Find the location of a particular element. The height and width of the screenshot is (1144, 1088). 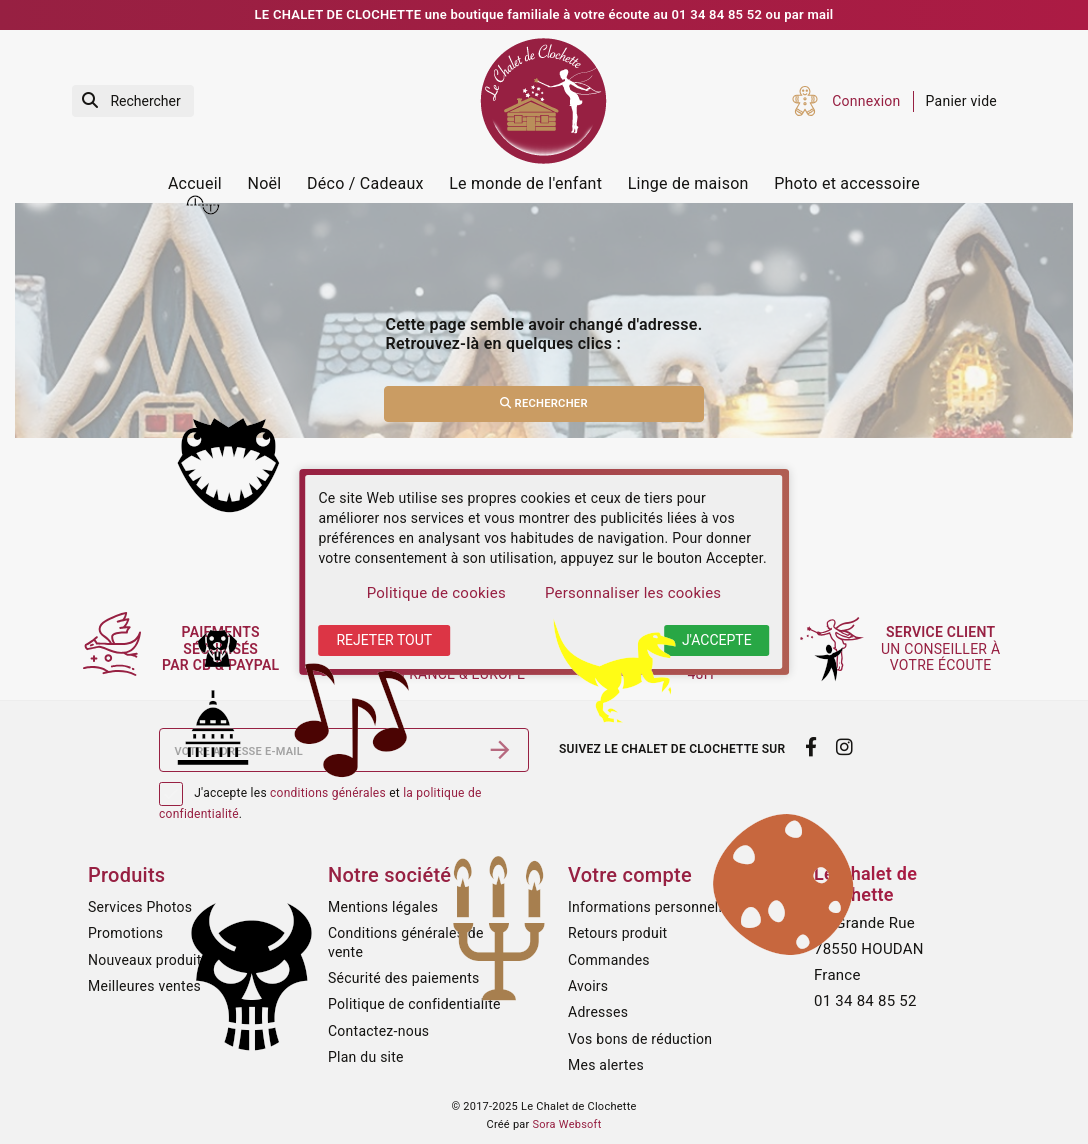

access government or legislative information is located at coordinates (213, 727).